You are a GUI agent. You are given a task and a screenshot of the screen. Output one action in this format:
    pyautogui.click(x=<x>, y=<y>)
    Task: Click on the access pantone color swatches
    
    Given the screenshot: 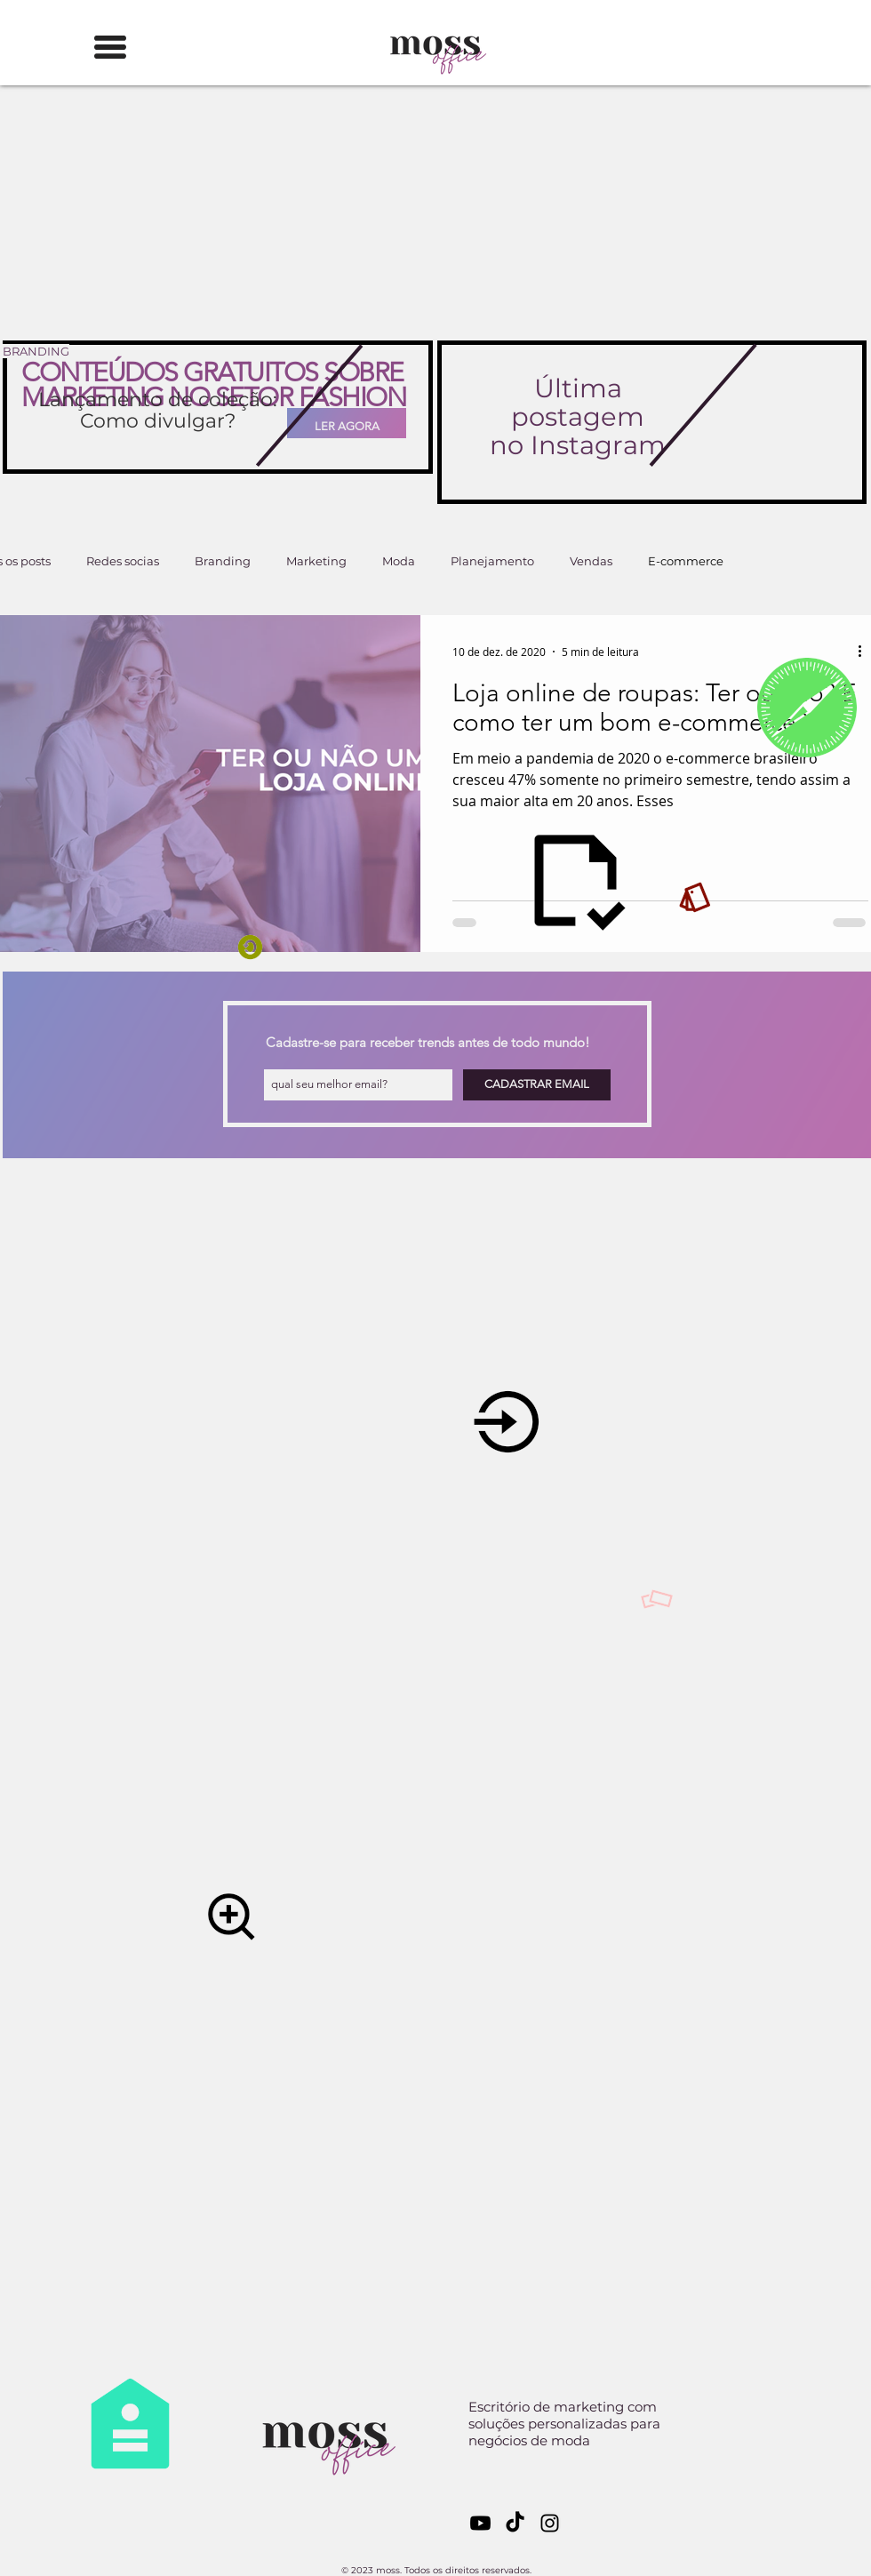 What is the action you would take?
    pyautogui.click(x=694, y=897)
    